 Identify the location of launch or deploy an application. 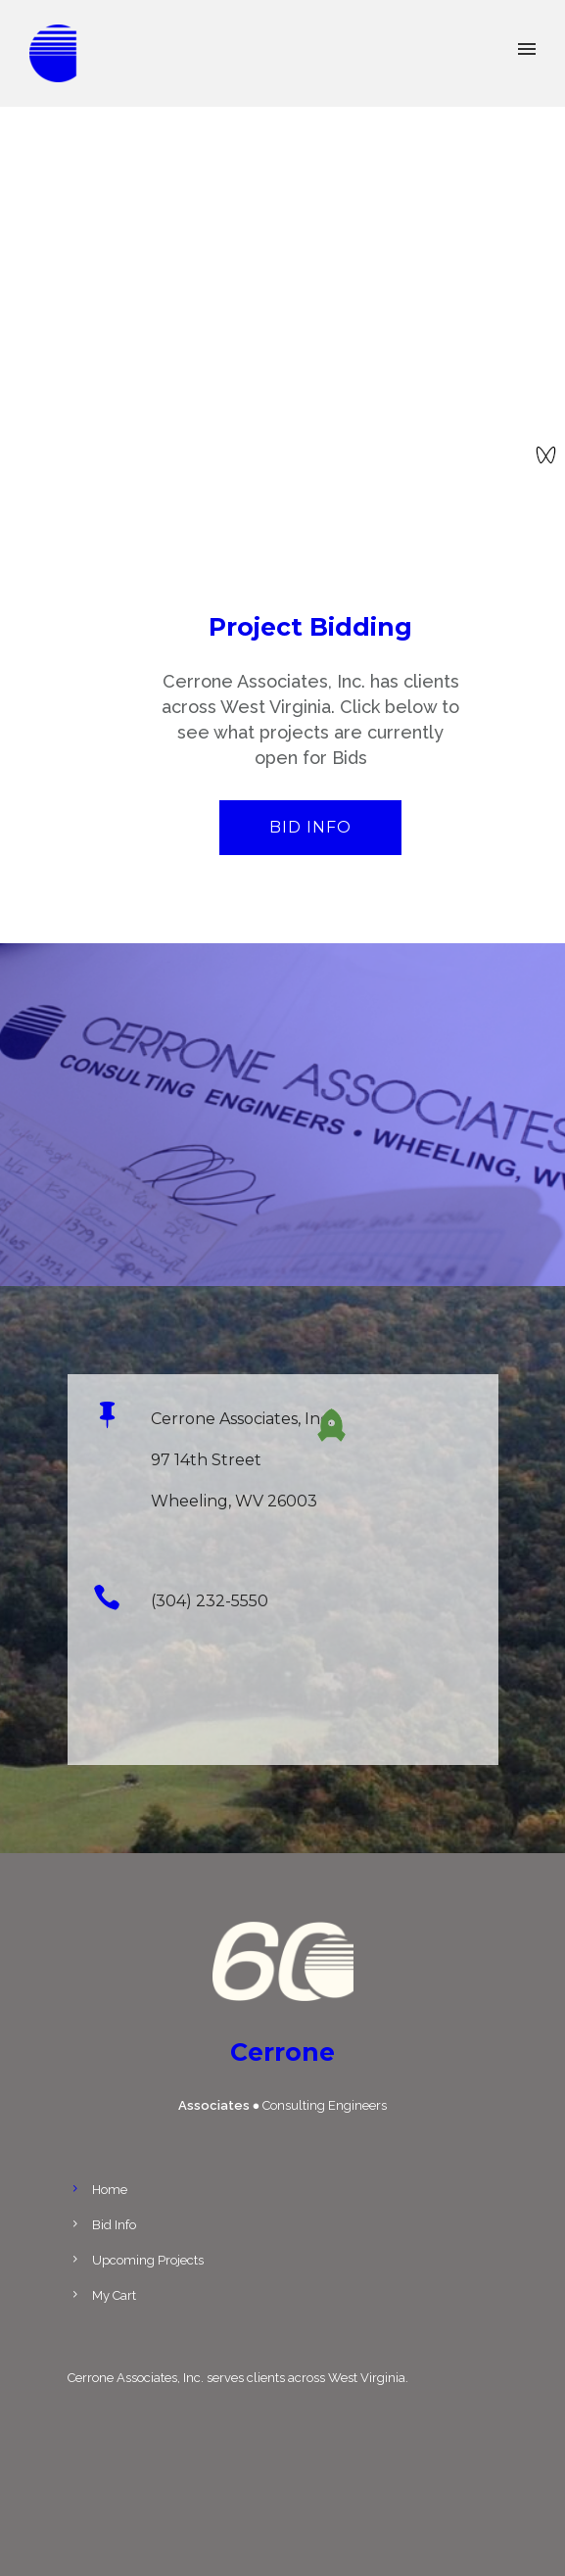
(331, 1424).